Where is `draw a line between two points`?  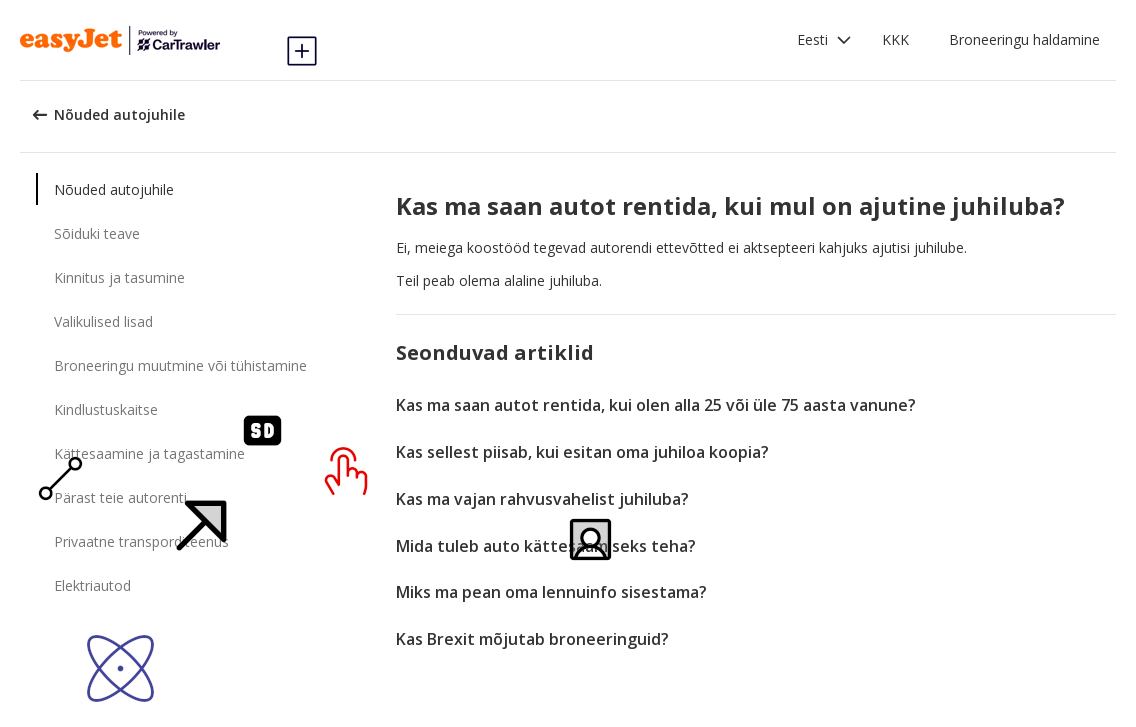
draw a line between two points is located at coordinates (60, 478).